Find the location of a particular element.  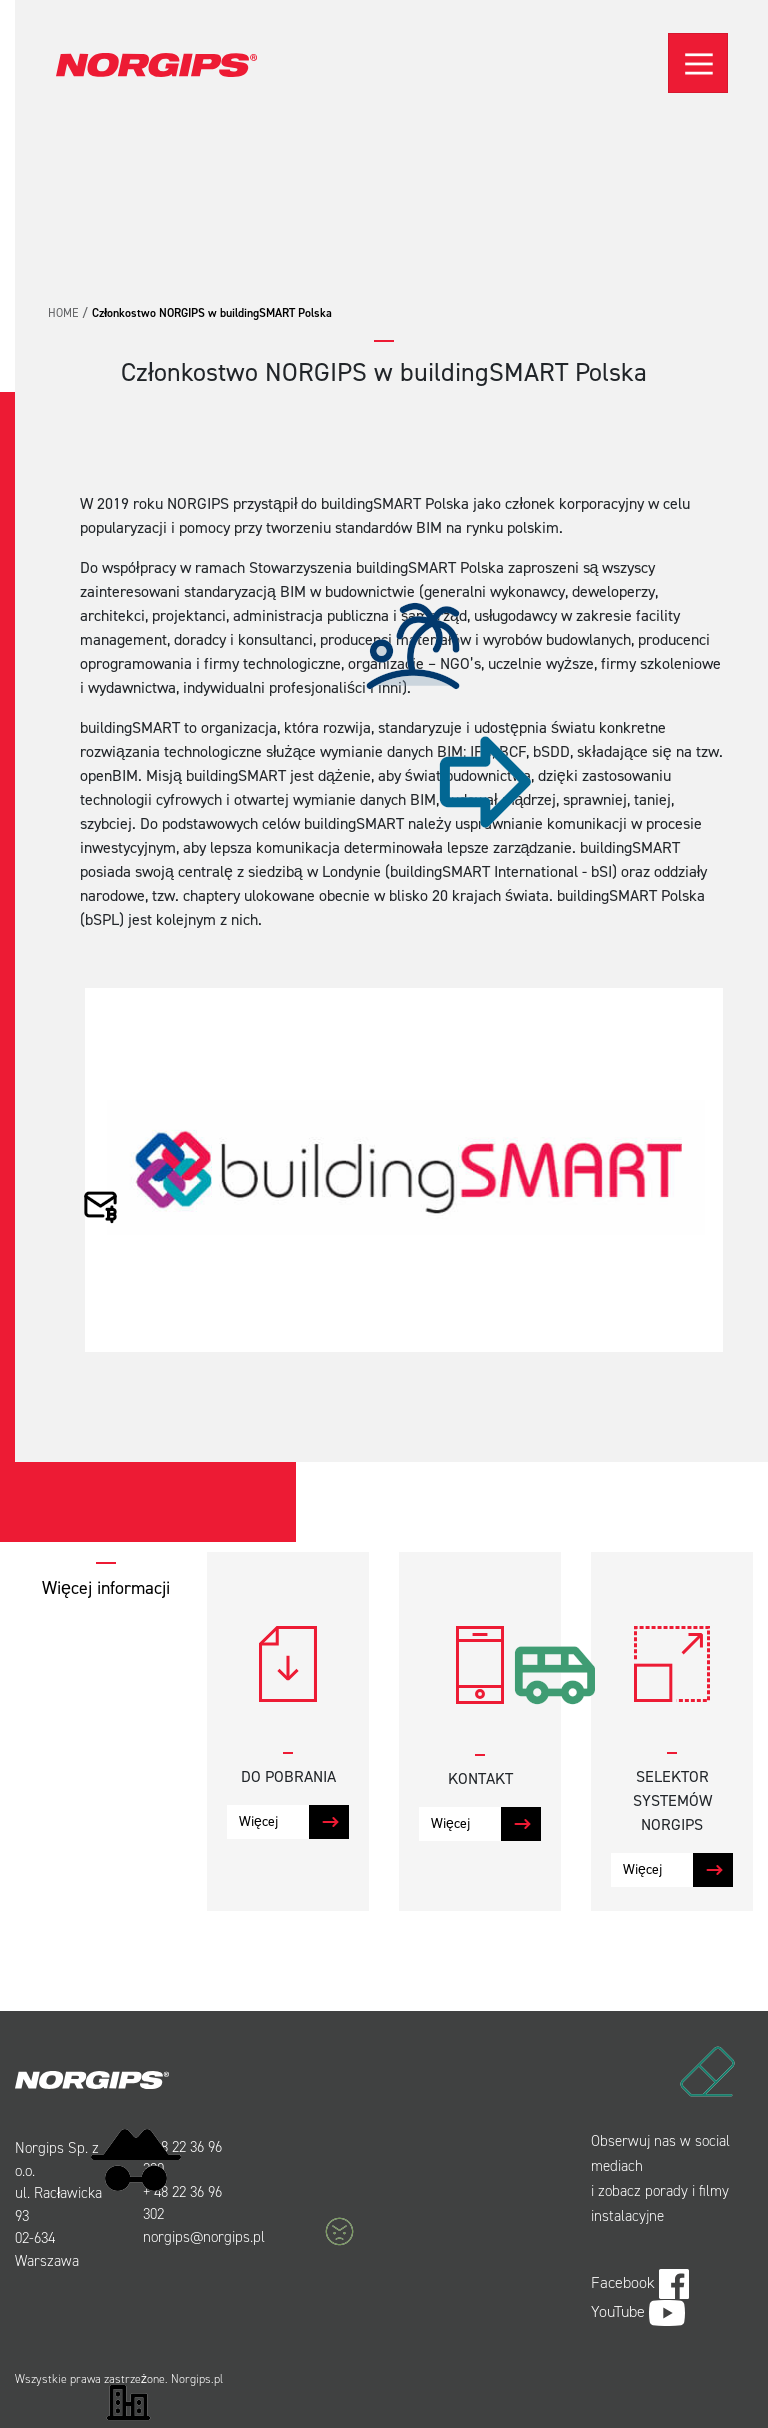

view city or urban locations is located at coordinates (128, 2402).